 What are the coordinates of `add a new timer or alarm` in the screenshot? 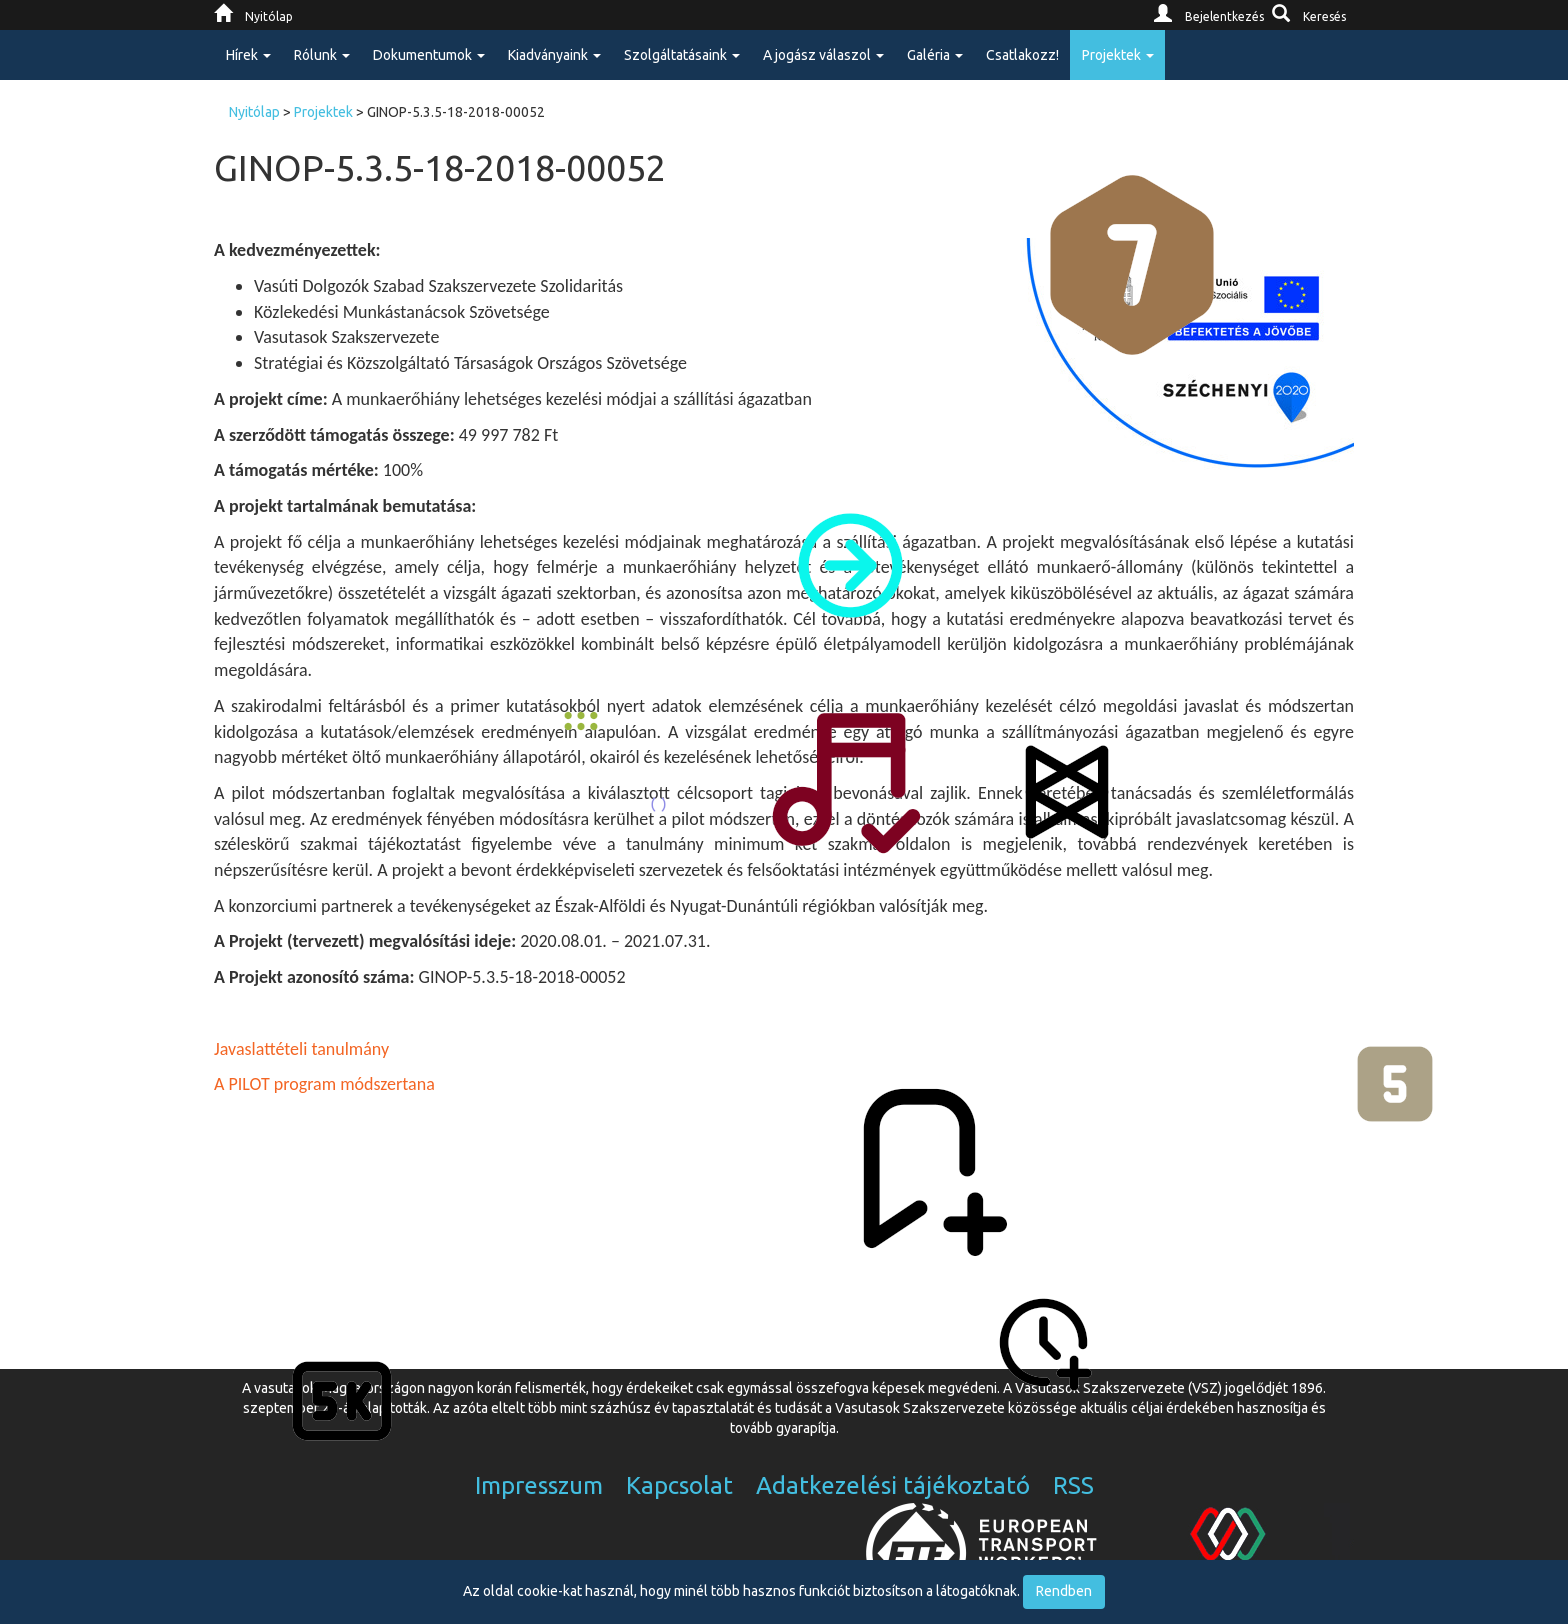 It's located at (1043, 1342).